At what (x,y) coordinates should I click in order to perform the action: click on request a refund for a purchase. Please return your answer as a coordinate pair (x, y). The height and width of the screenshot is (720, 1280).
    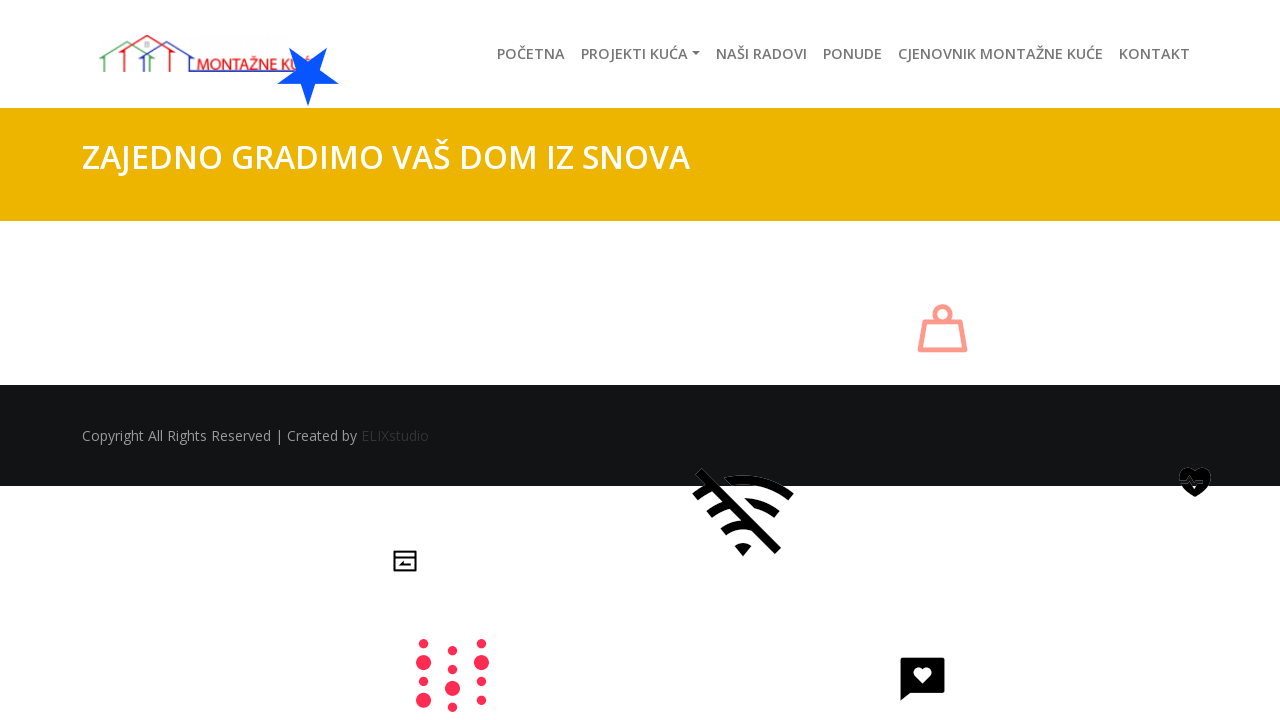
    Looking at the image, I should click on (405, 561).